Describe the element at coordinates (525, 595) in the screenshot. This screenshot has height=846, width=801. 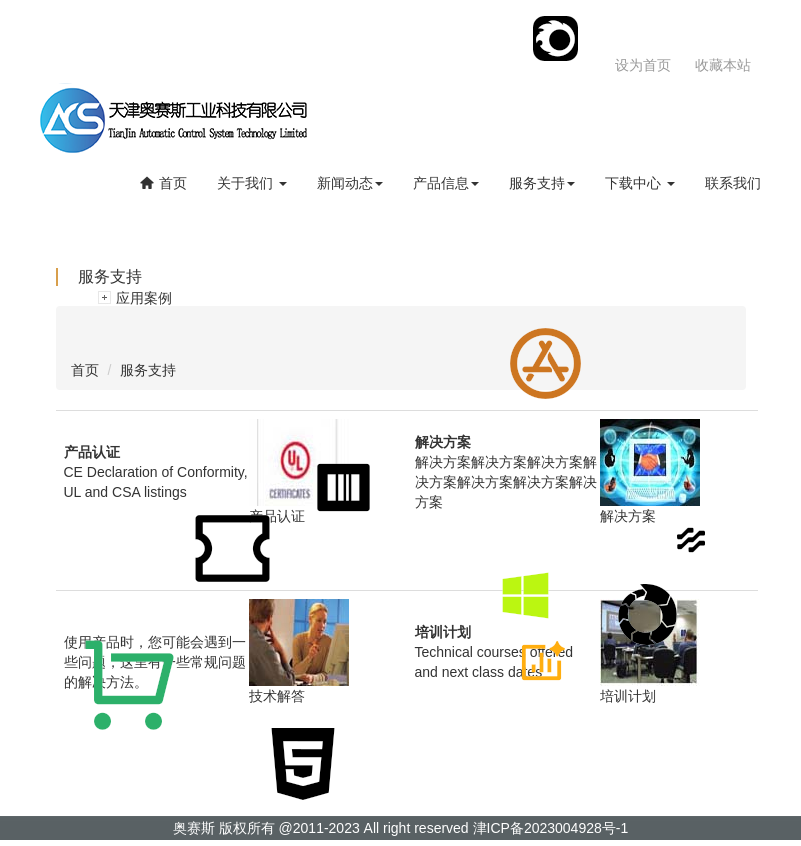
I see `open Windows application or settings` at that location.